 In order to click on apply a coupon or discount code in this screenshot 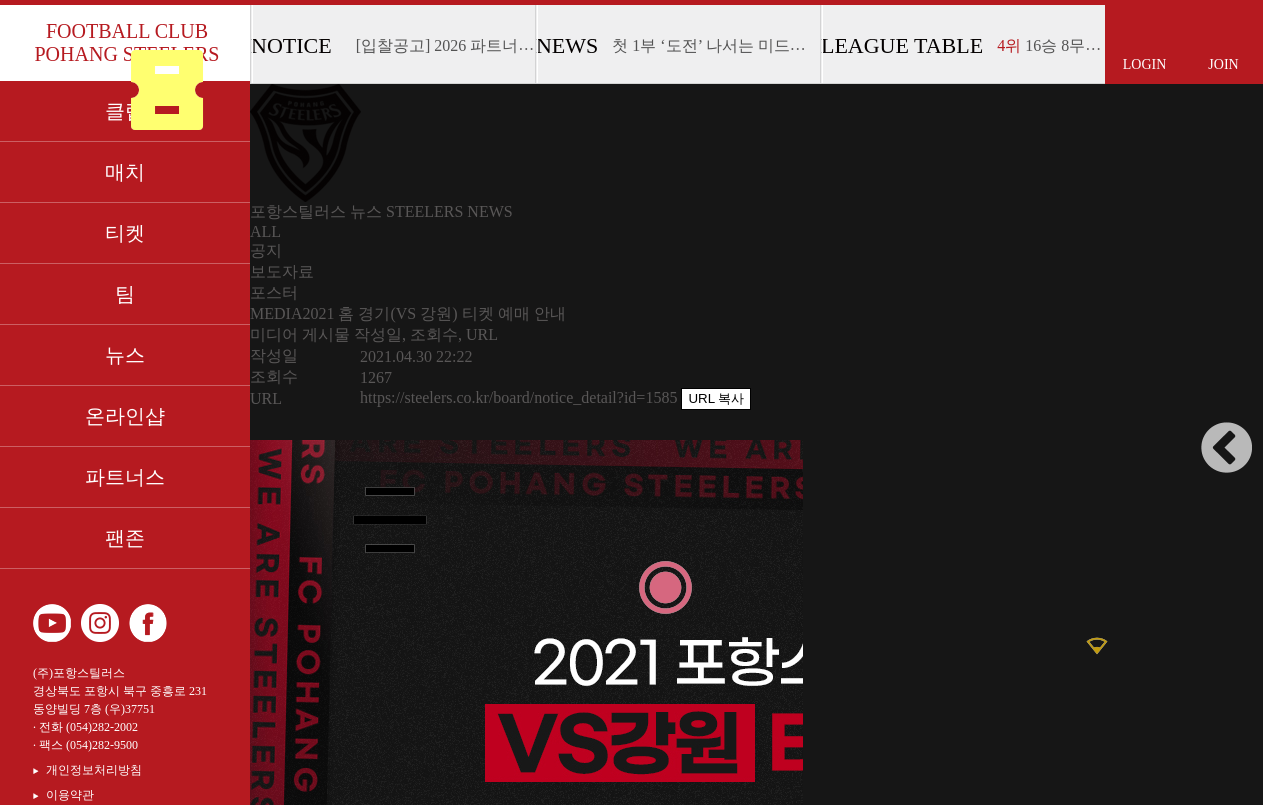, I will do `click(167, 90)`.